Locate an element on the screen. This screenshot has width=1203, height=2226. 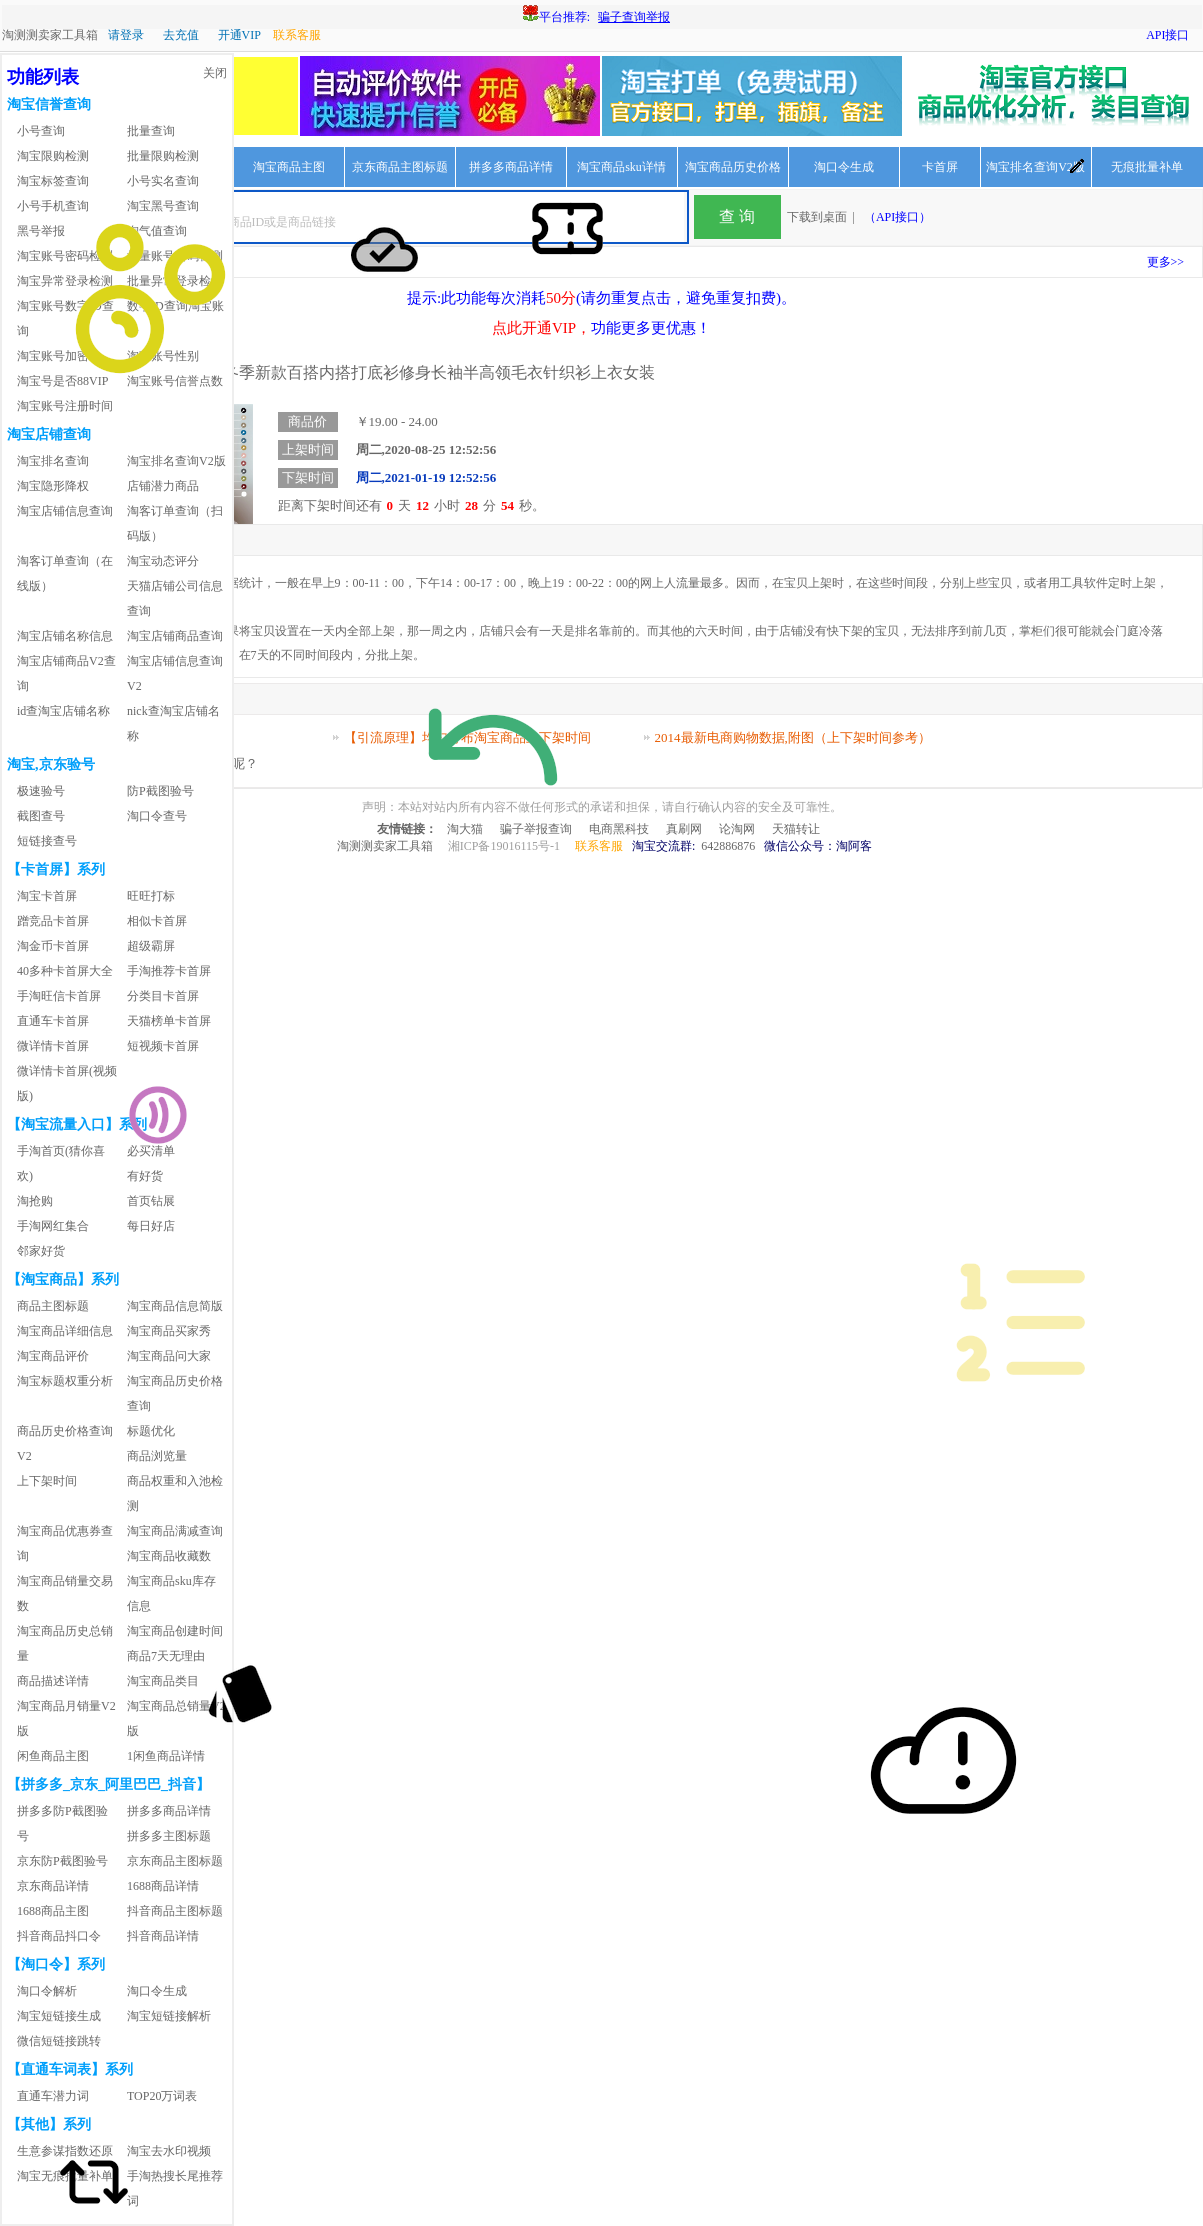
open chat or messaging is located at coordinates (150, 298).